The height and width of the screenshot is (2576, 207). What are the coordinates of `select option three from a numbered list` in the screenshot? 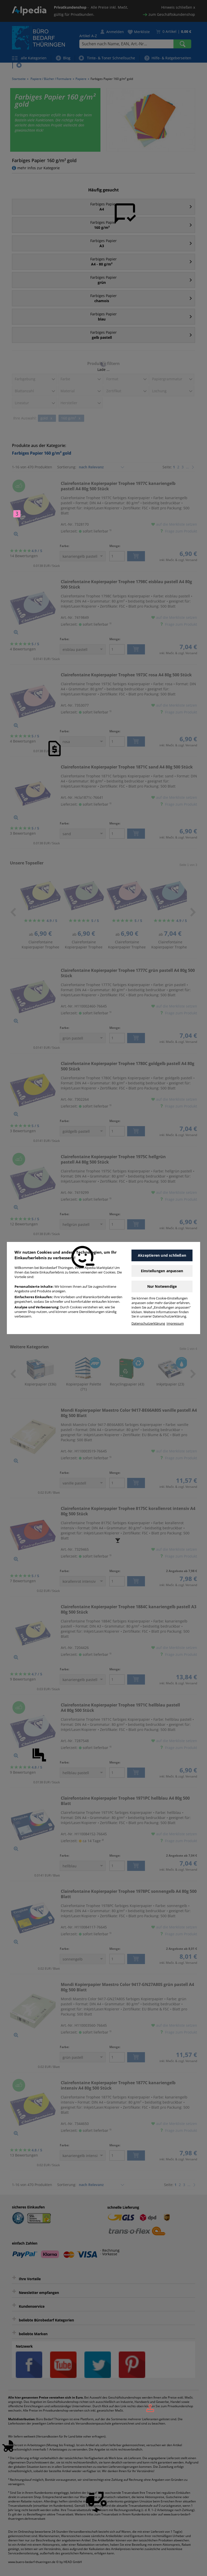 It's located at (17, 514).